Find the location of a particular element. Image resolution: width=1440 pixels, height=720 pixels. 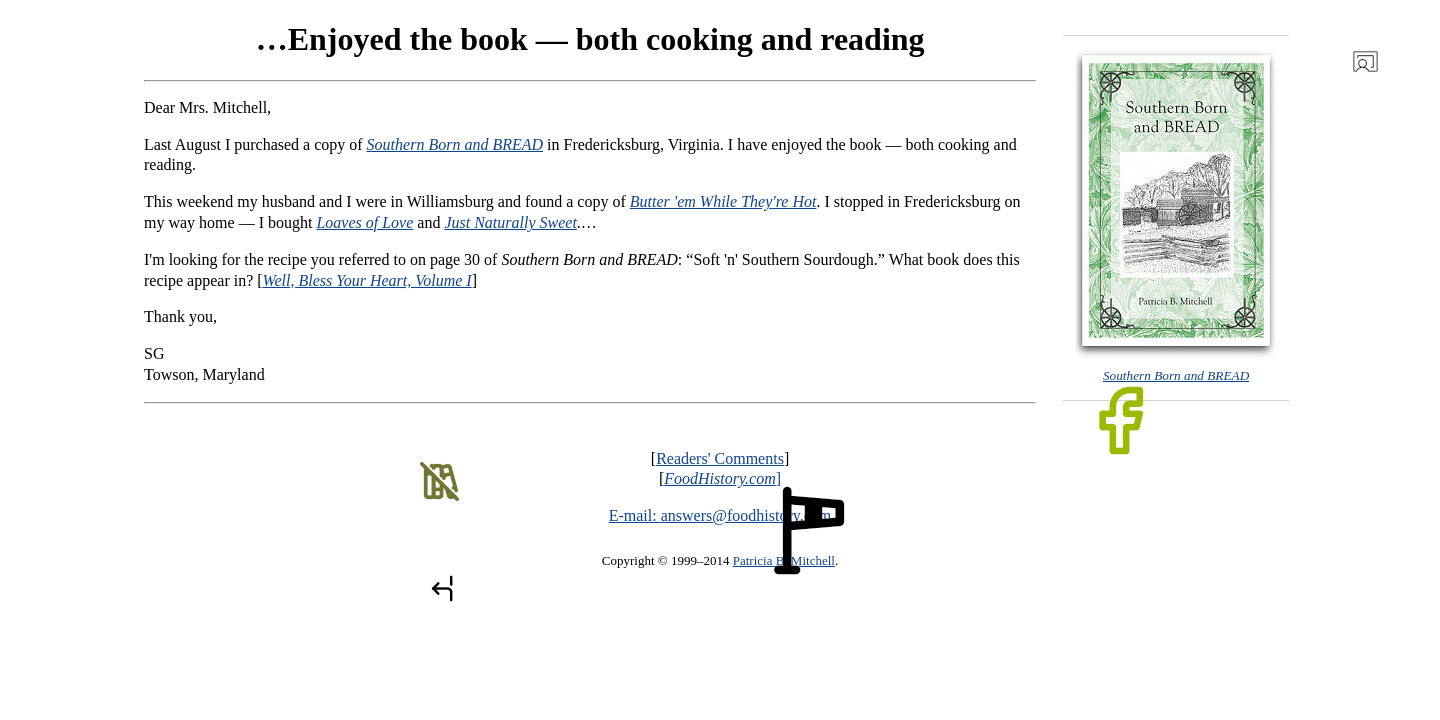

connect with Facebook is located at coordinates (1119, 420).